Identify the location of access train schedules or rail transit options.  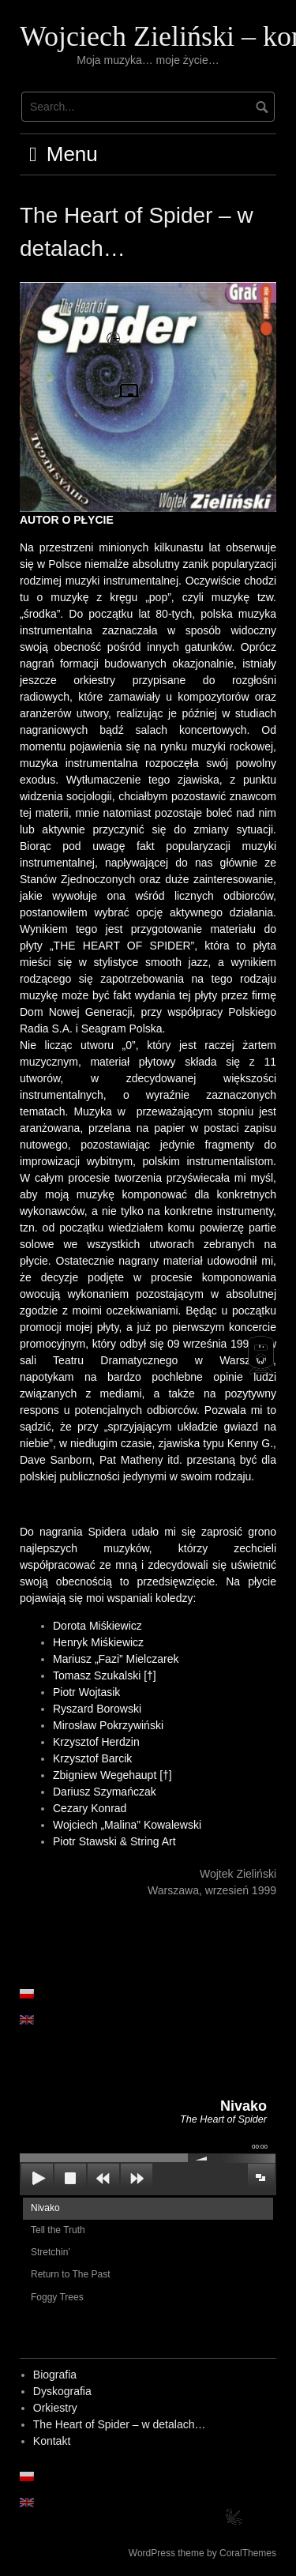
(260, 1355).